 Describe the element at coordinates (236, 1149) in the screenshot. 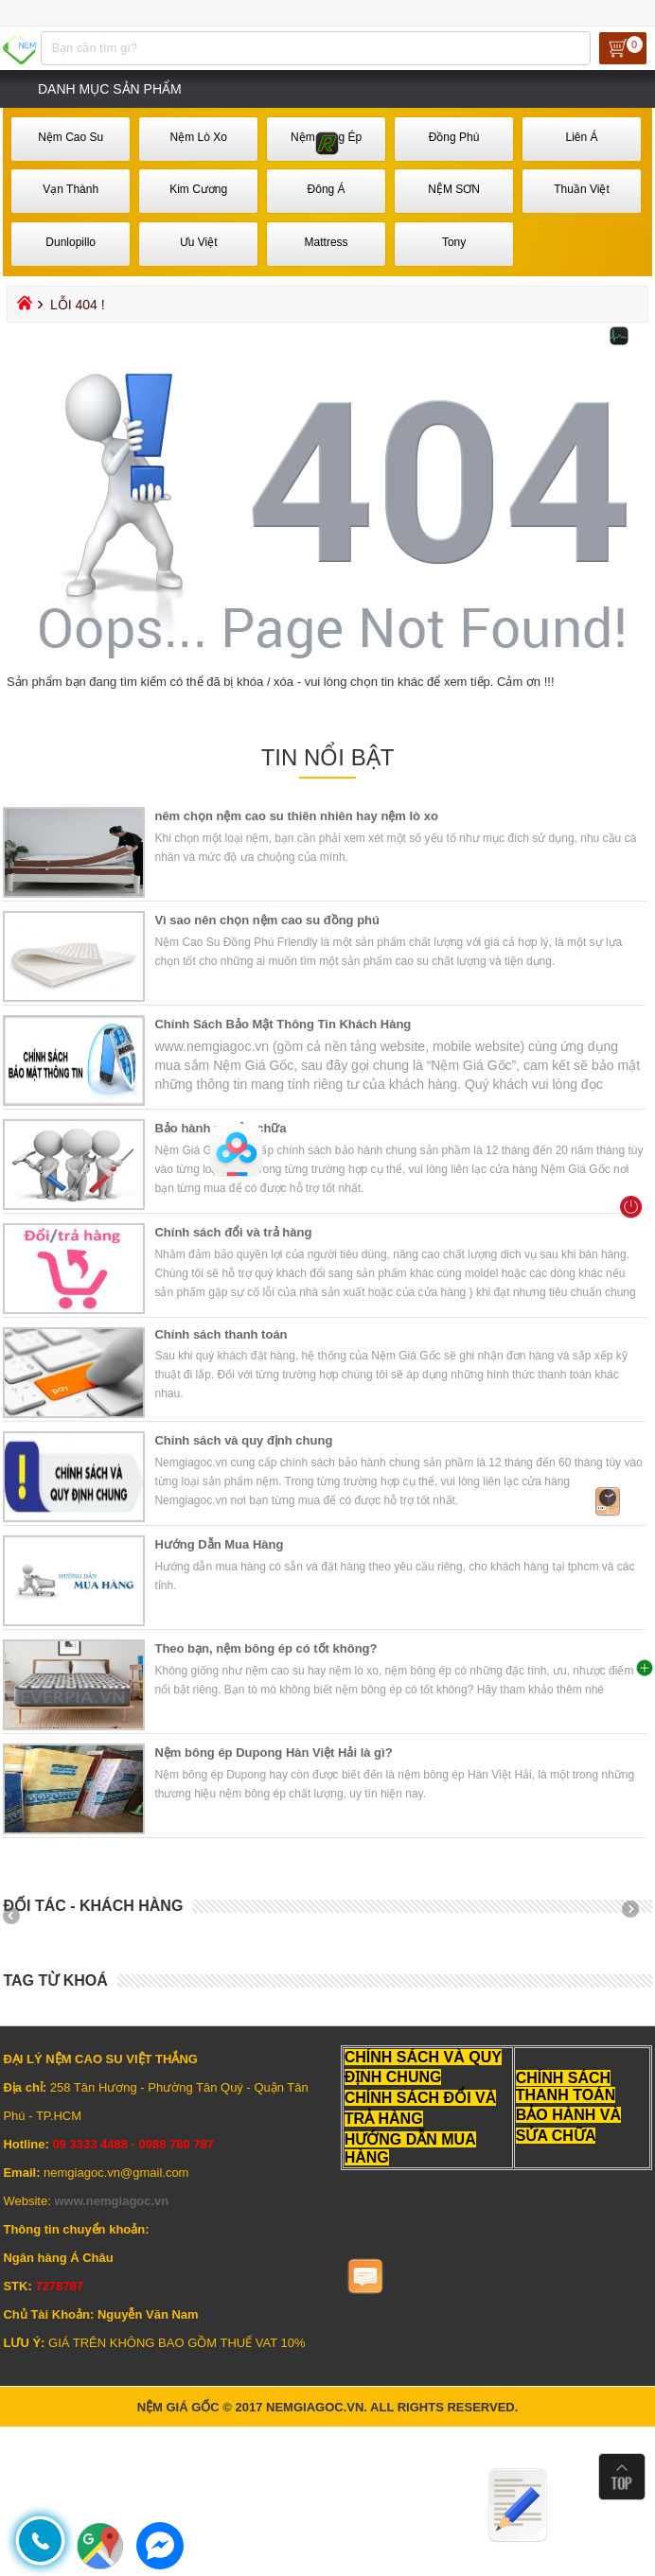

I see `open Baidu Netdisk cloud storage app` at that location.